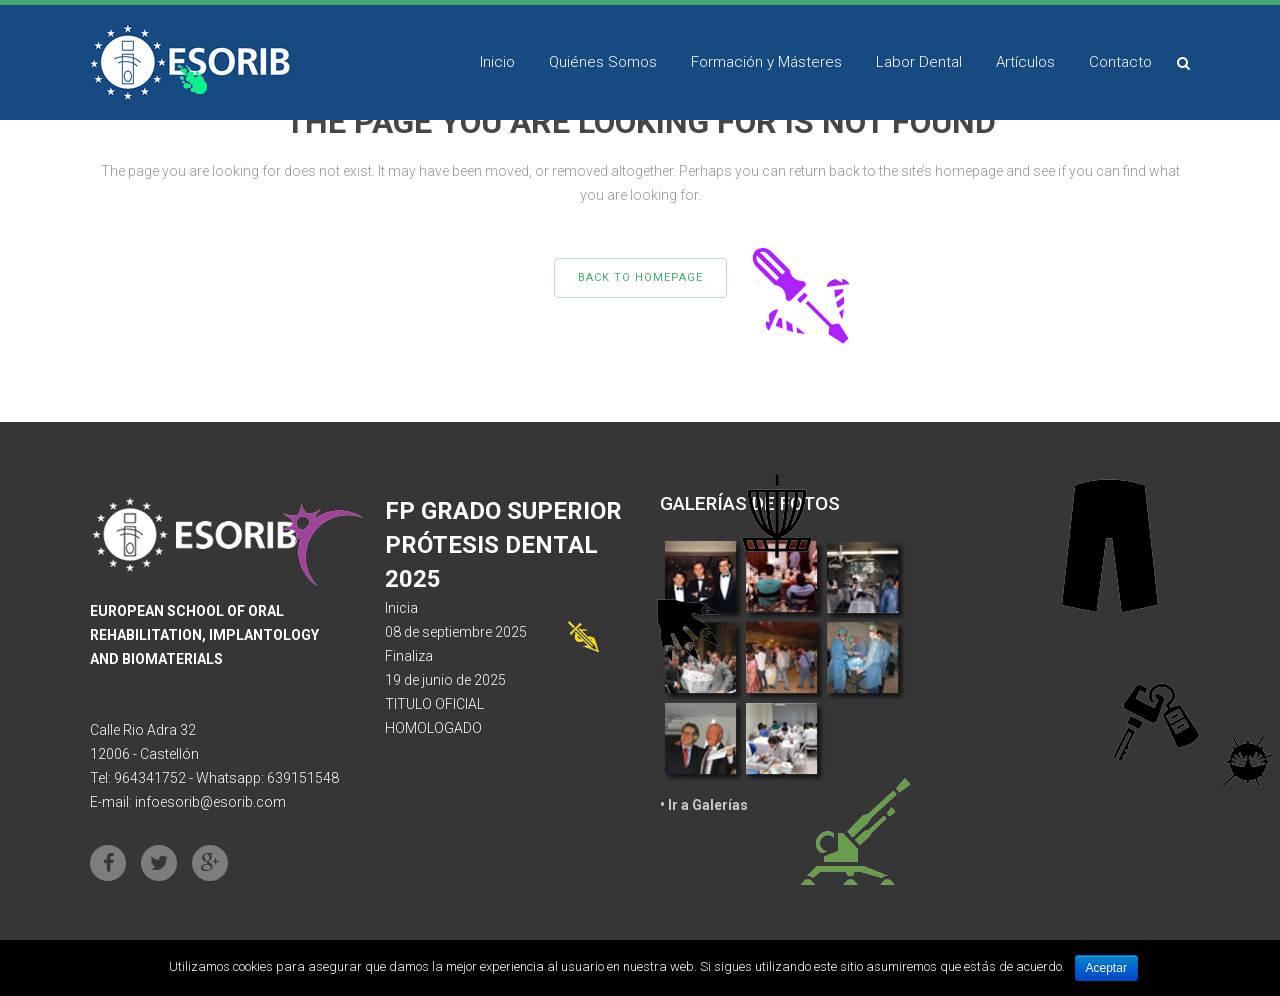  I want to click on access vehicle or car-related features, so click(1156, 722).